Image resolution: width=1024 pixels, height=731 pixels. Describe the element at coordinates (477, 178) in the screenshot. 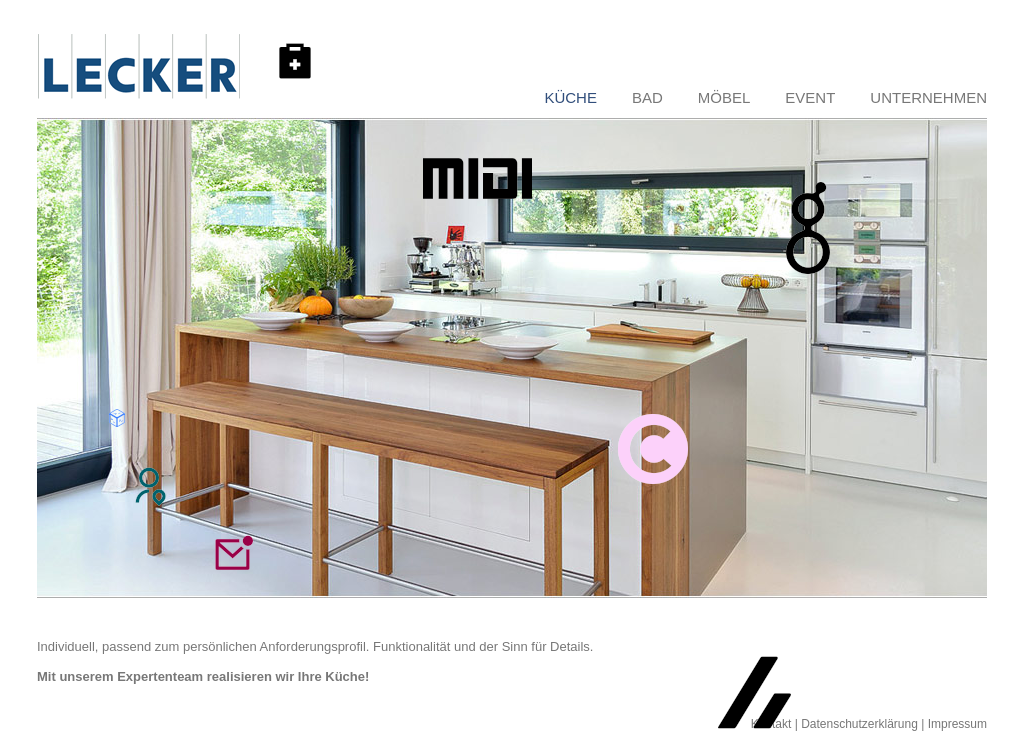

I see `midi audio format or protocol indicator` at that location.